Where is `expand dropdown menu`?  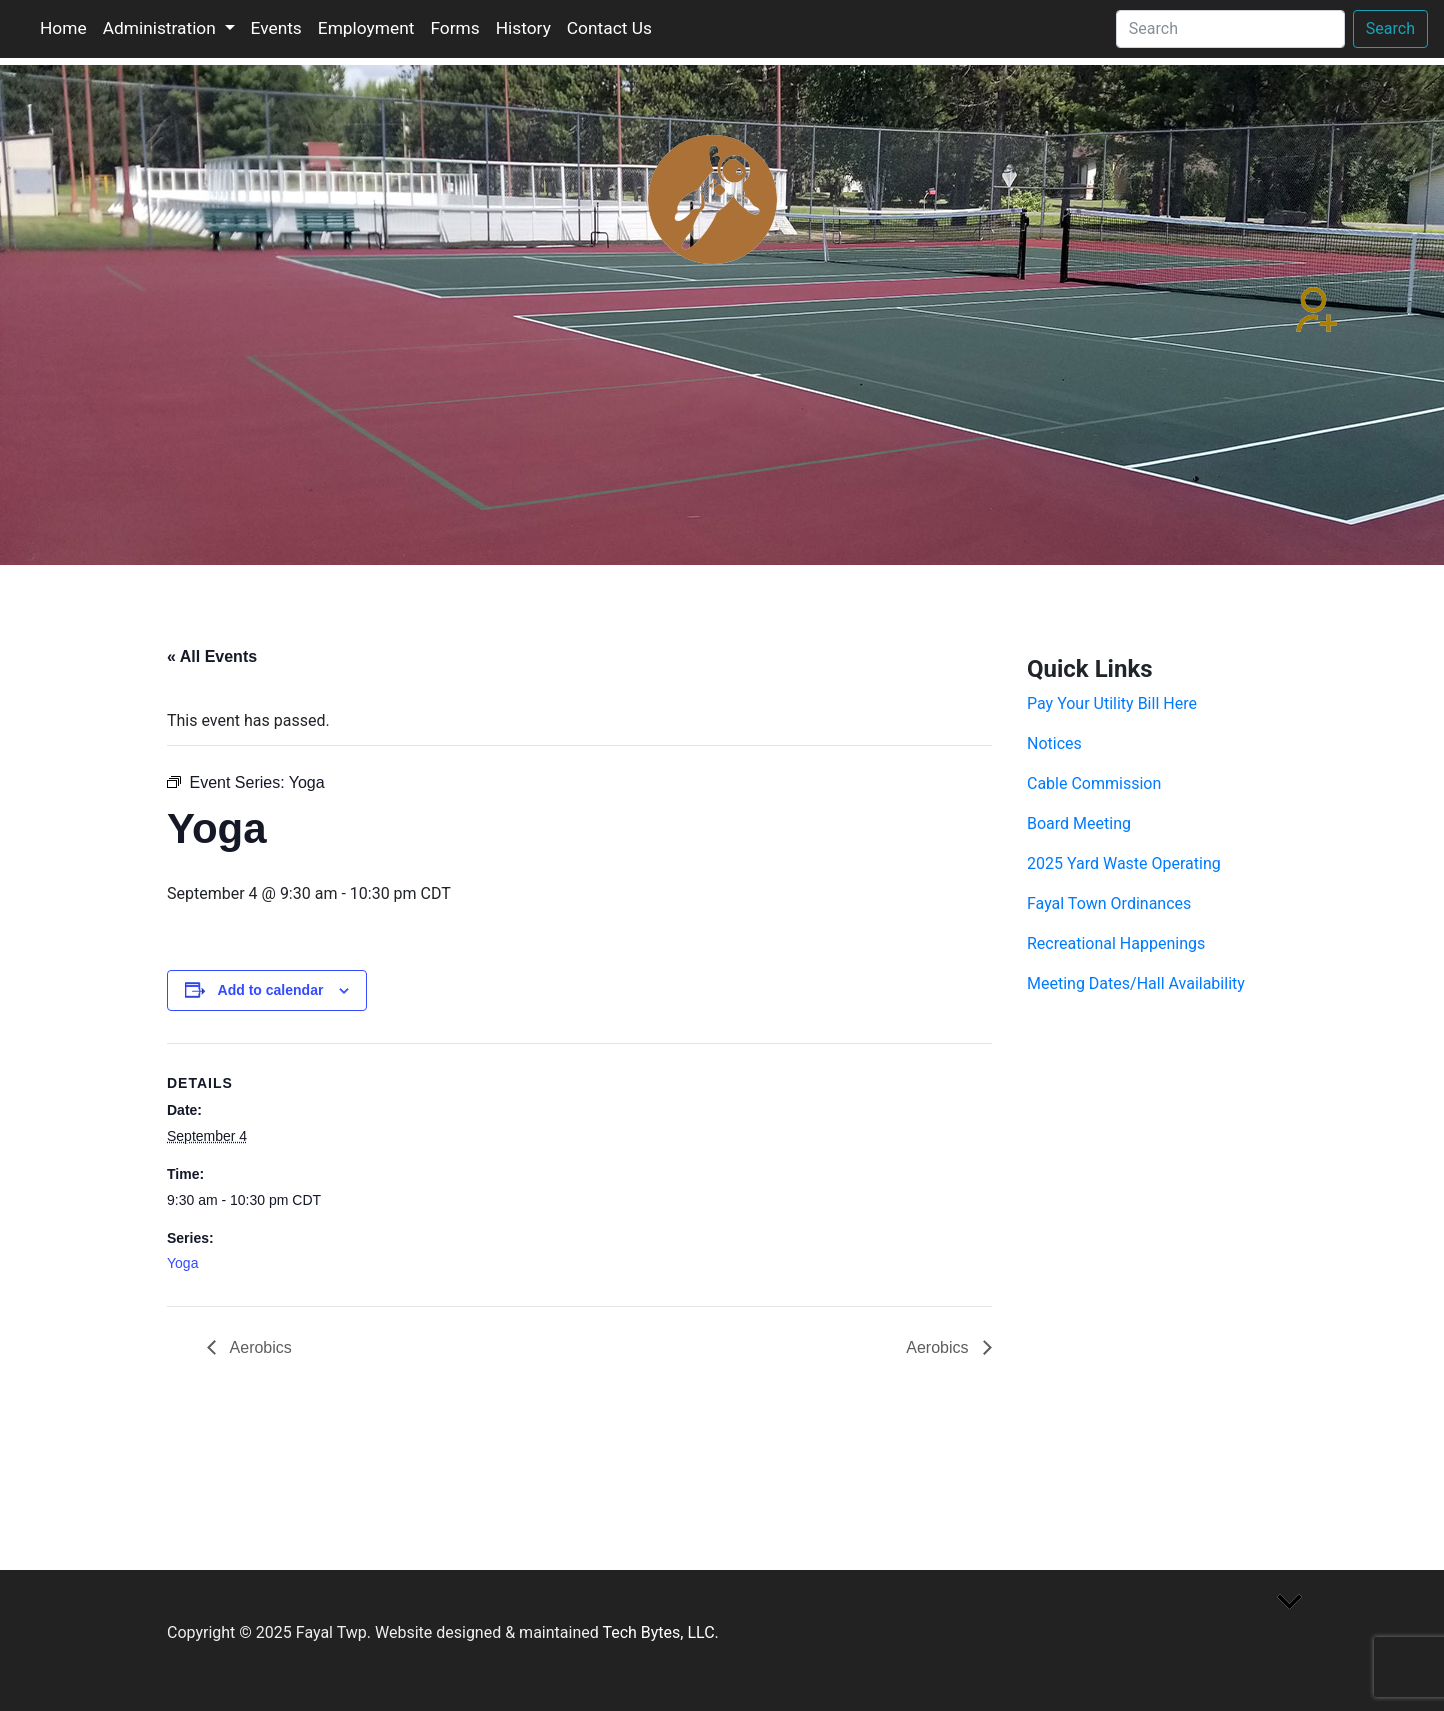 expand dropdown menu is located at coordinates (1289, 1601).